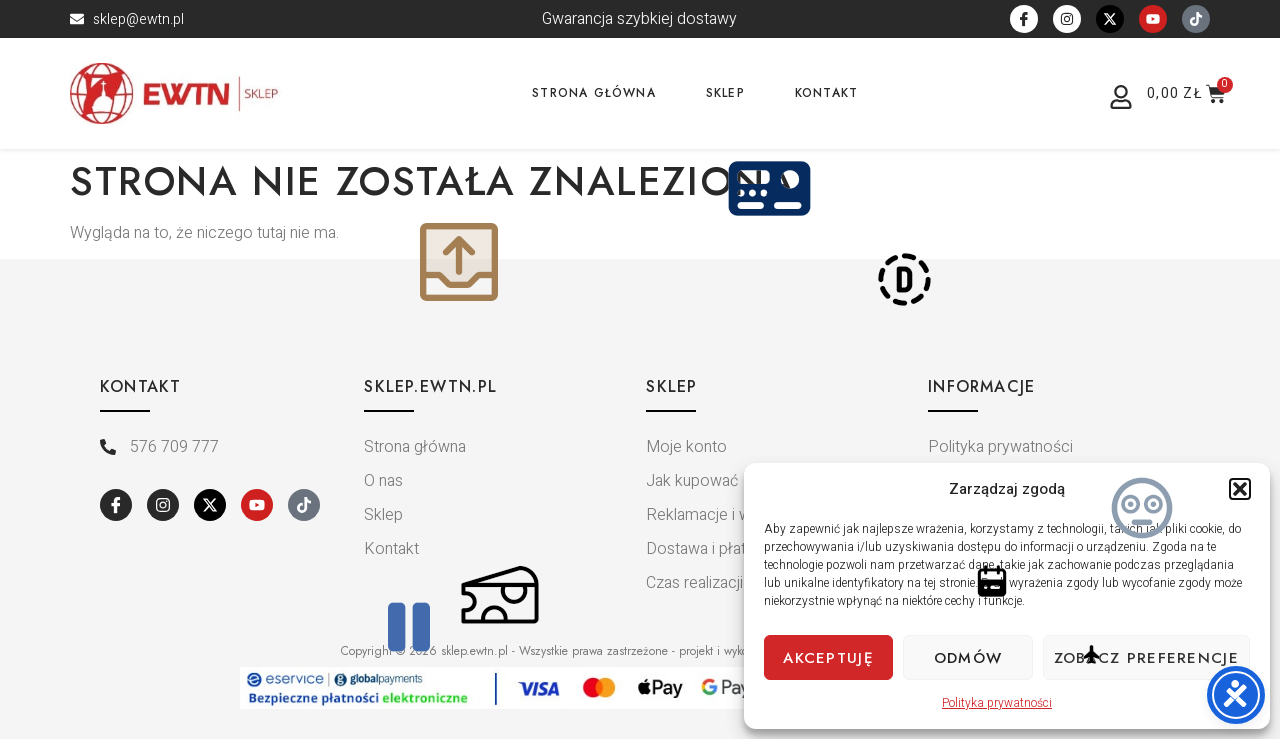  I want to click on view calendar or scheduled events, so click(992, 581).